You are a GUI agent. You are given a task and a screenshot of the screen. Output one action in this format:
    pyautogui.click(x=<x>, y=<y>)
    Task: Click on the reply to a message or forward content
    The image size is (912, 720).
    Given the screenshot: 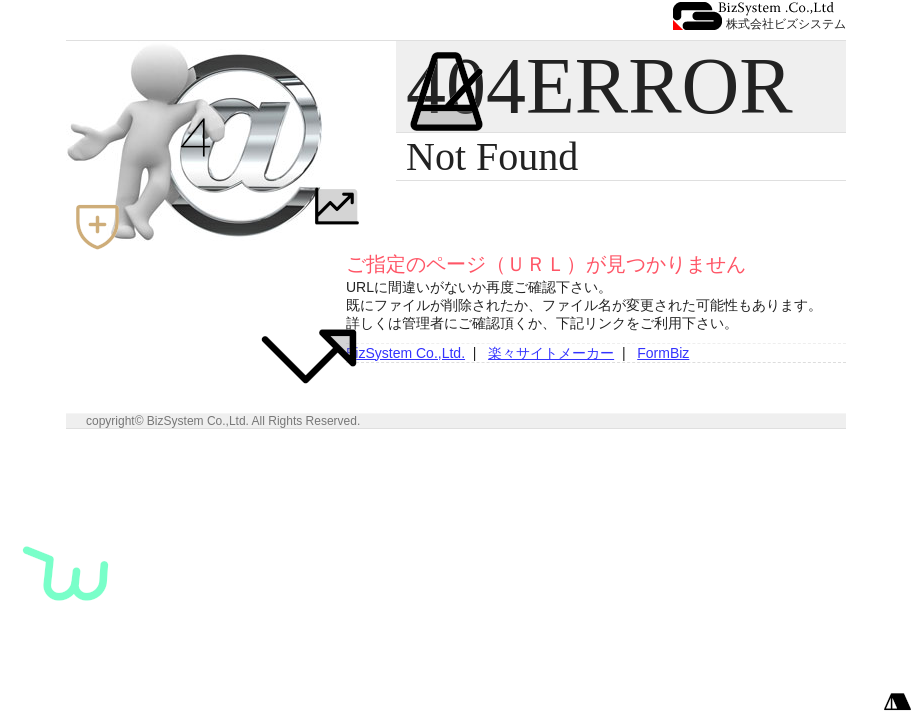 What is the action you would take?
    pyautogui.click(x=309, y=353)
    